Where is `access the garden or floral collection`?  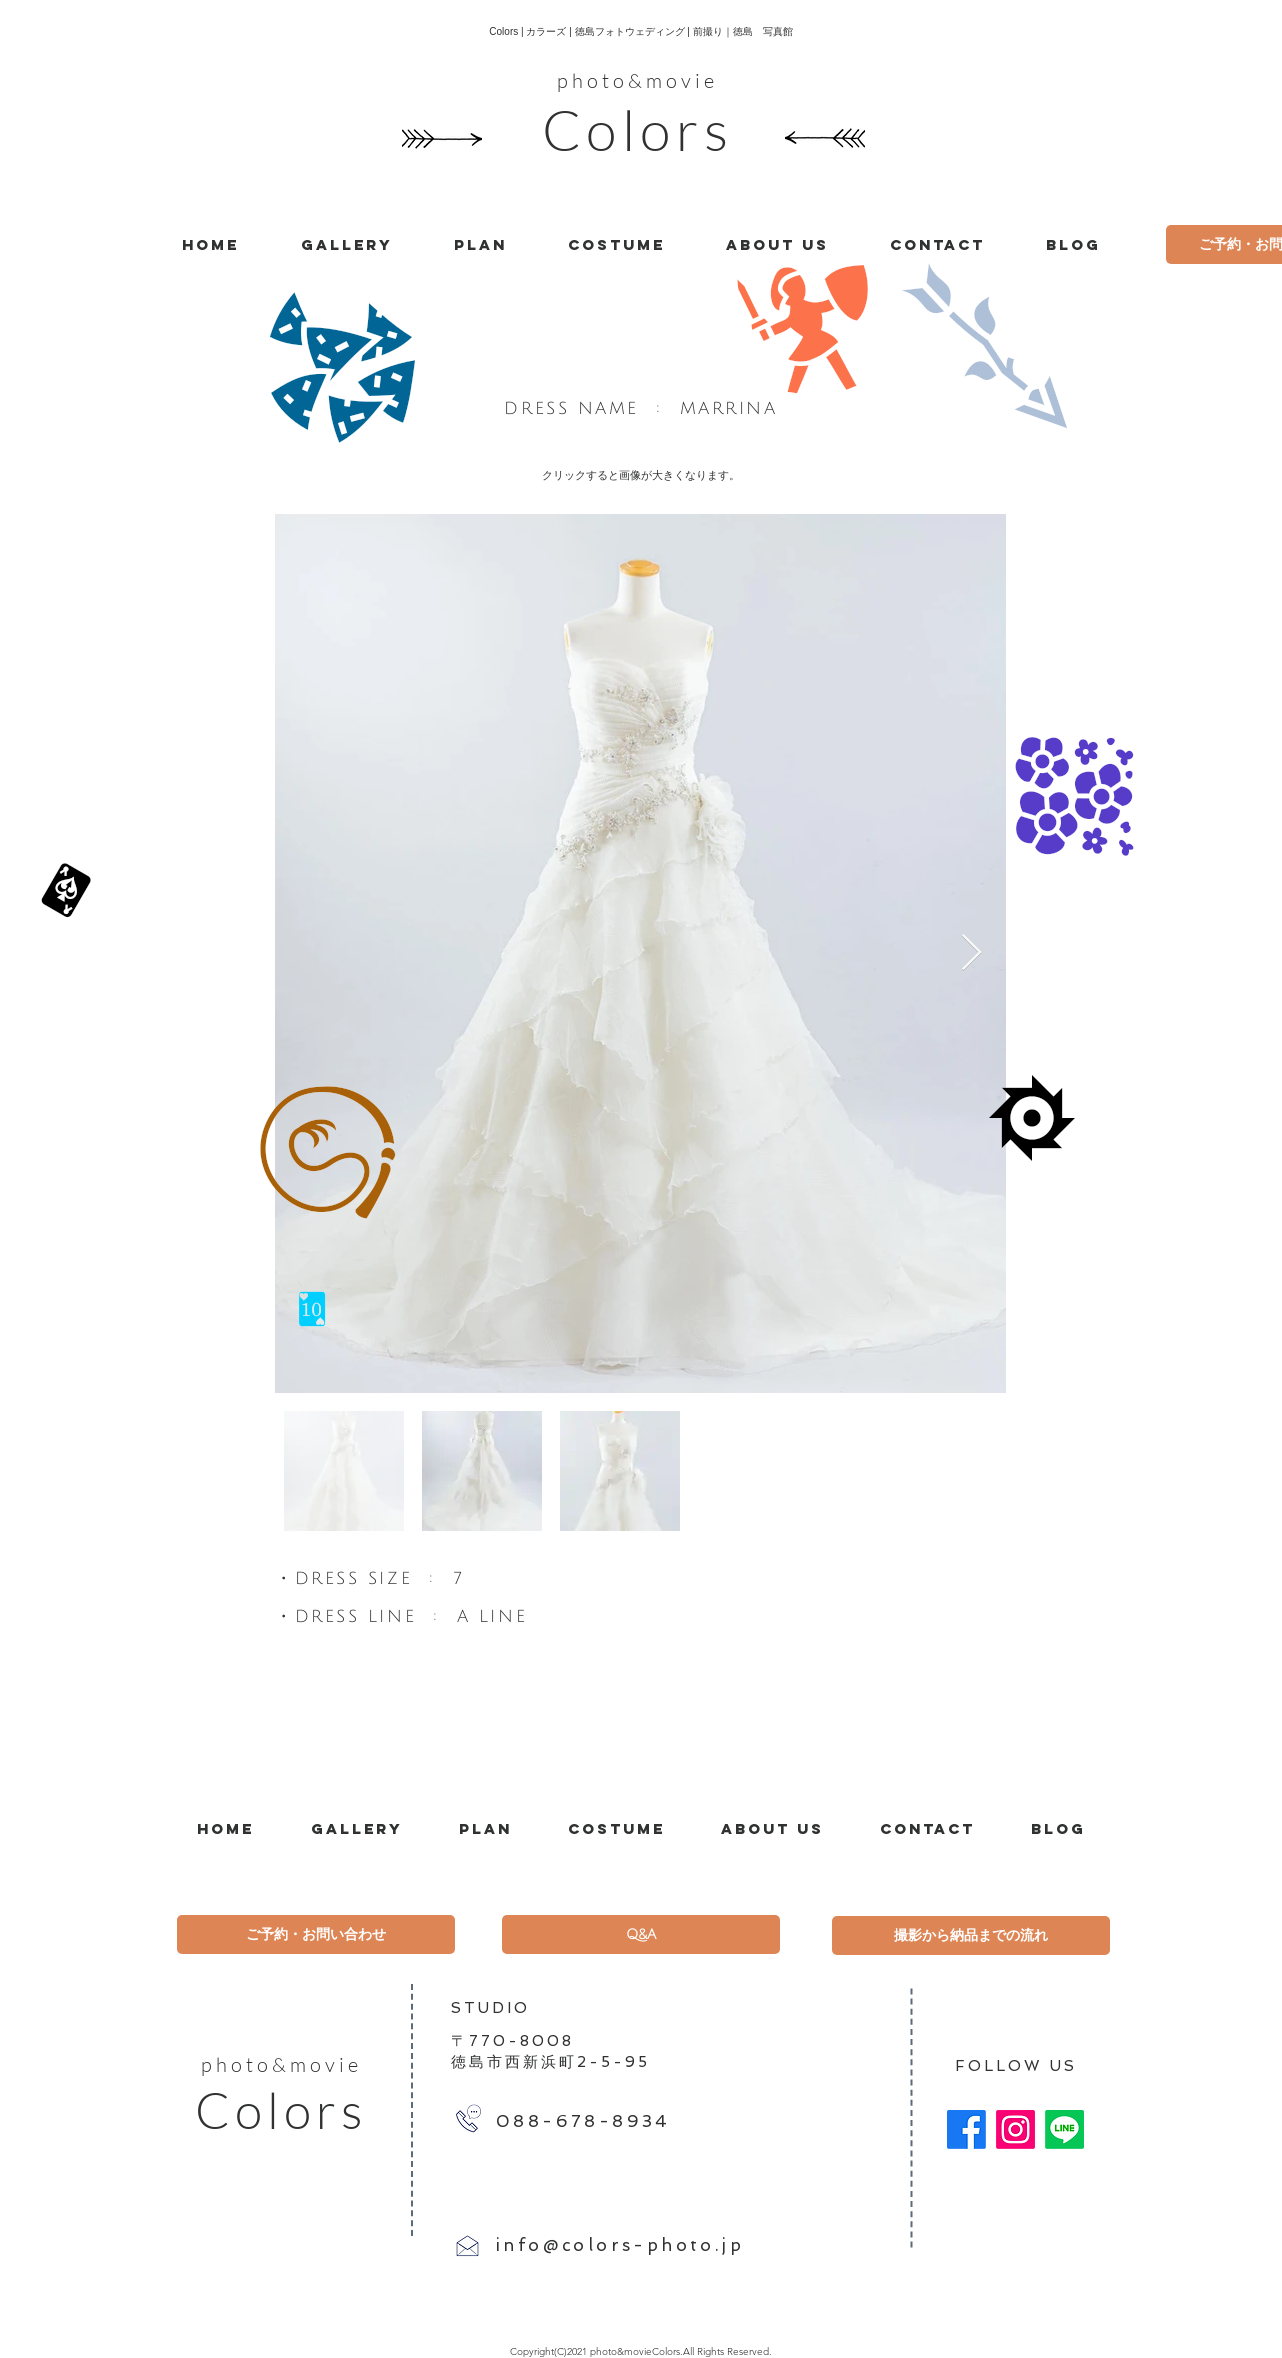
access the garden or floral collection is located at coordinates (1074, 796).